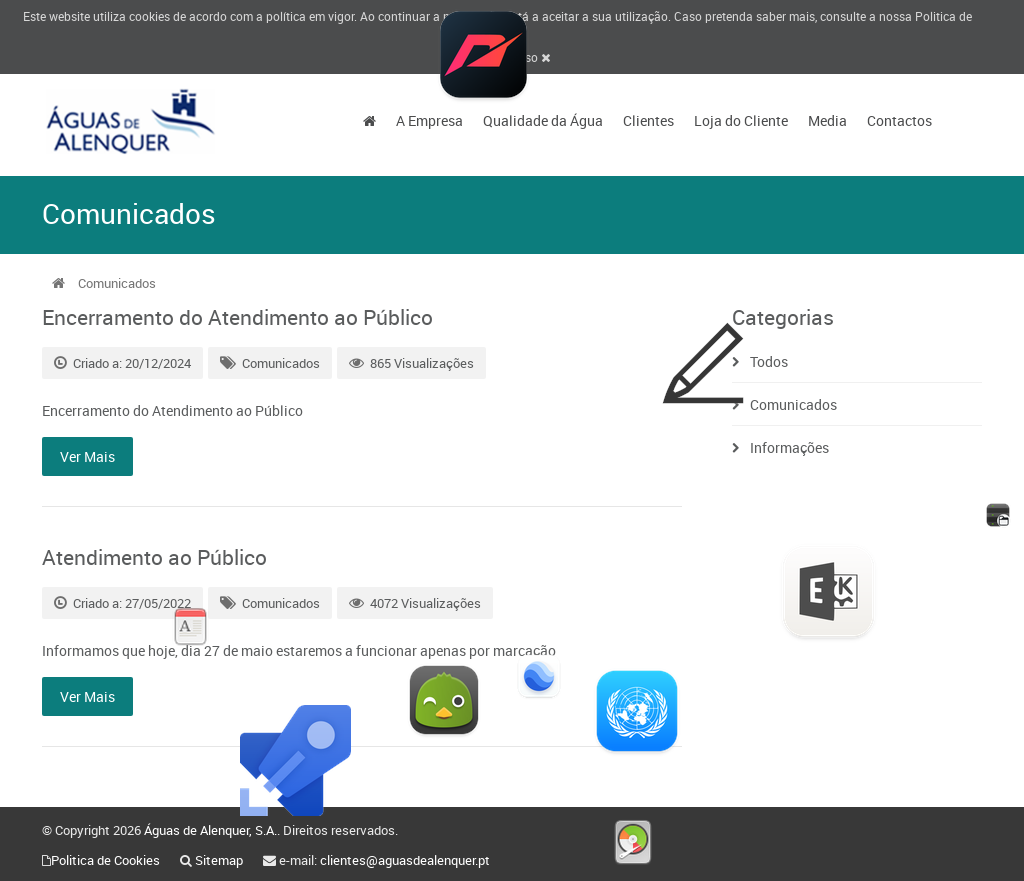 This screenshot has width=1024, height=881. I want to click on launch need for speed payback, so click(483, 54).